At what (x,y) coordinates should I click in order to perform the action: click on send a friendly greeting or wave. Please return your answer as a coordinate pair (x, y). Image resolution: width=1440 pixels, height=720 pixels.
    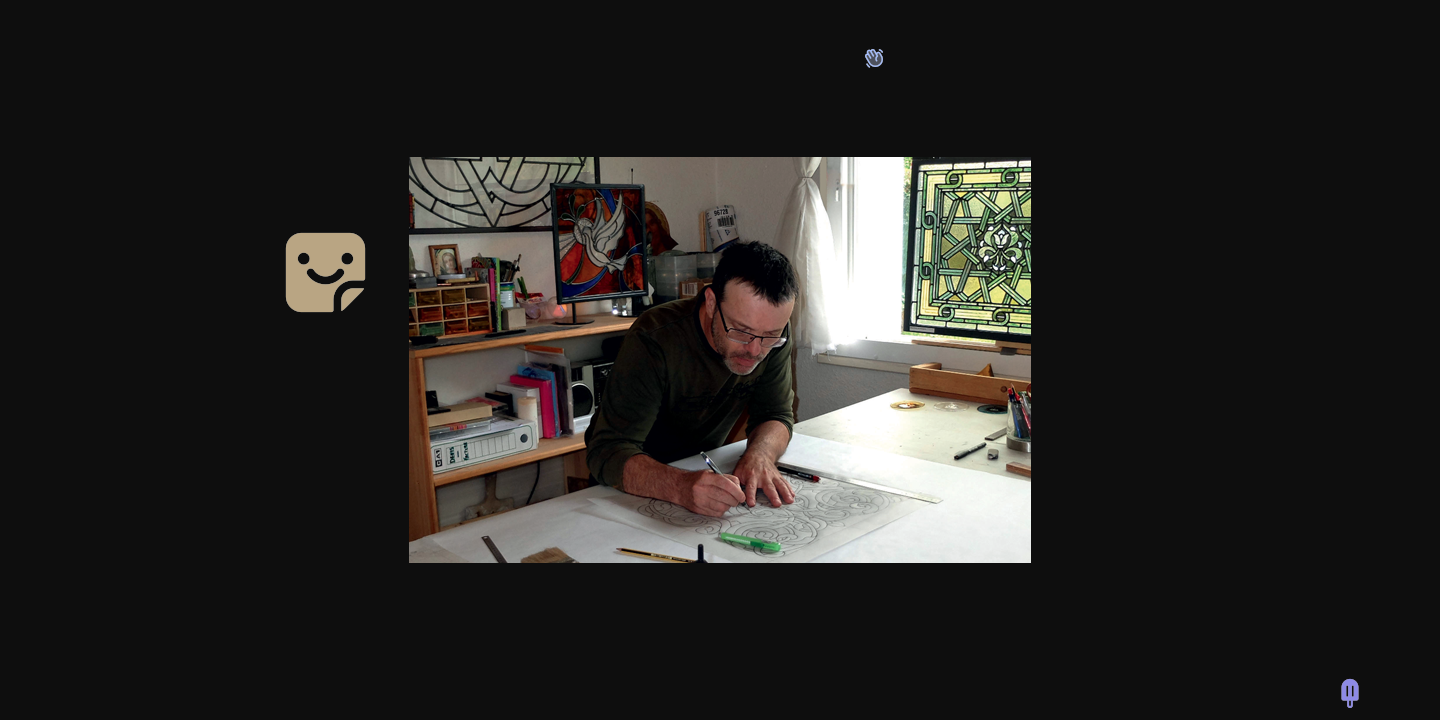
    Looking at the image, I should click on (874, 58).